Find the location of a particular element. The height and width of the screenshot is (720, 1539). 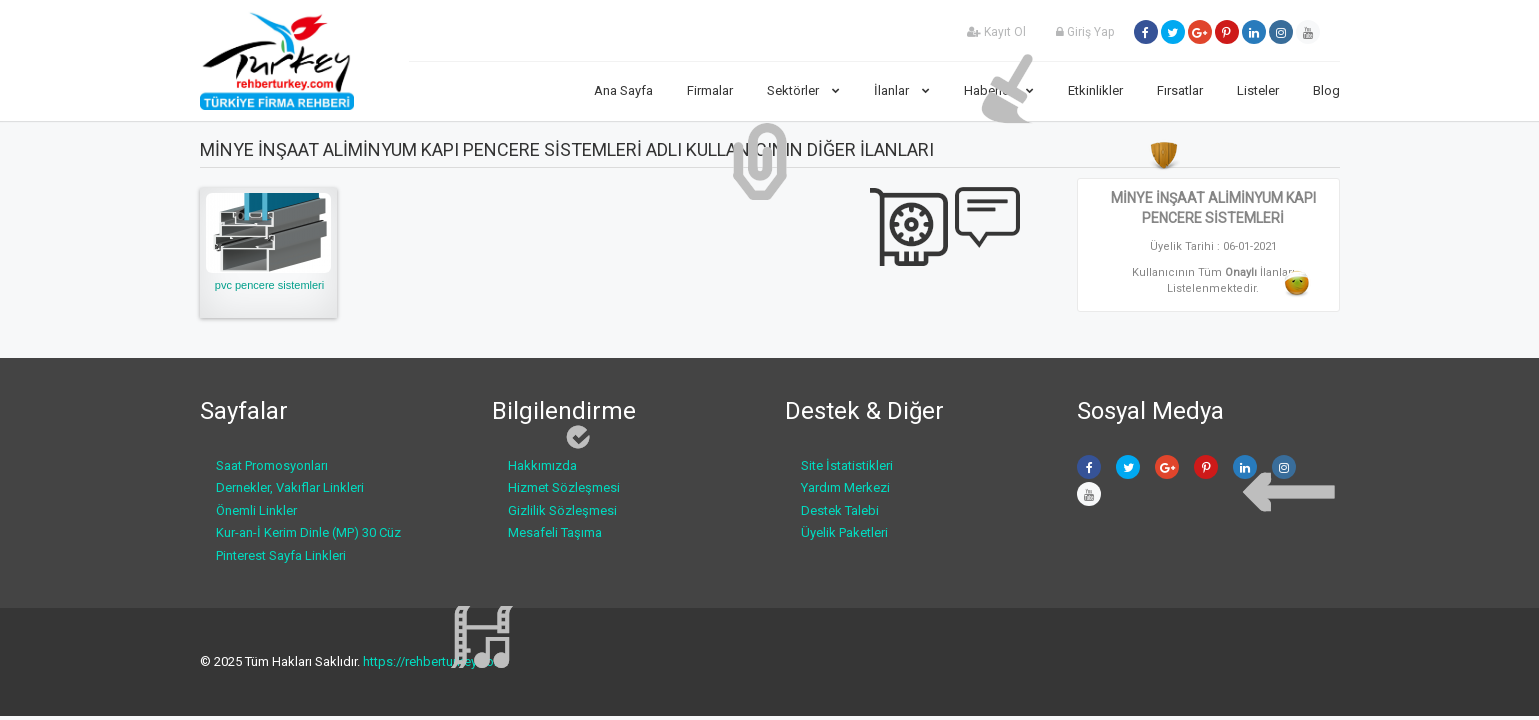

indicates low security status for a connection or system is located at coordinates (1164, 155).